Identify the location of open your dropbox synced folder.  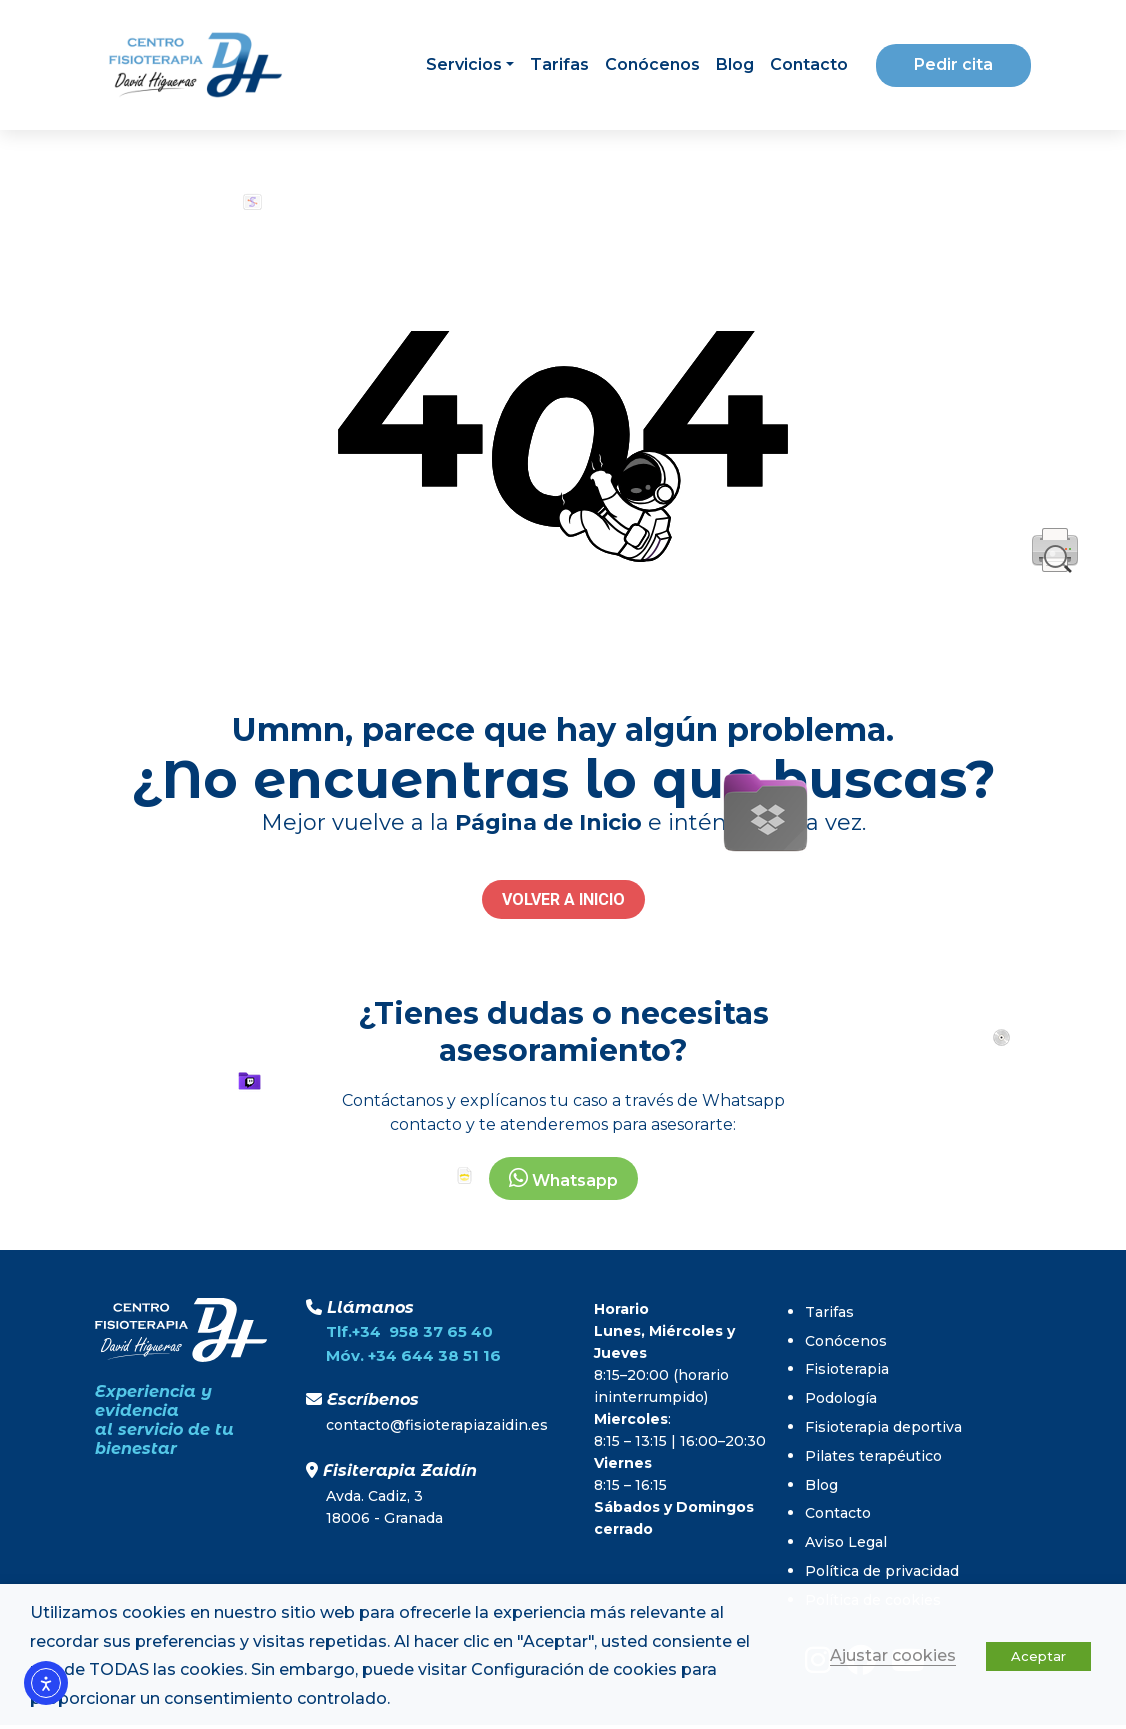
(765, 812).